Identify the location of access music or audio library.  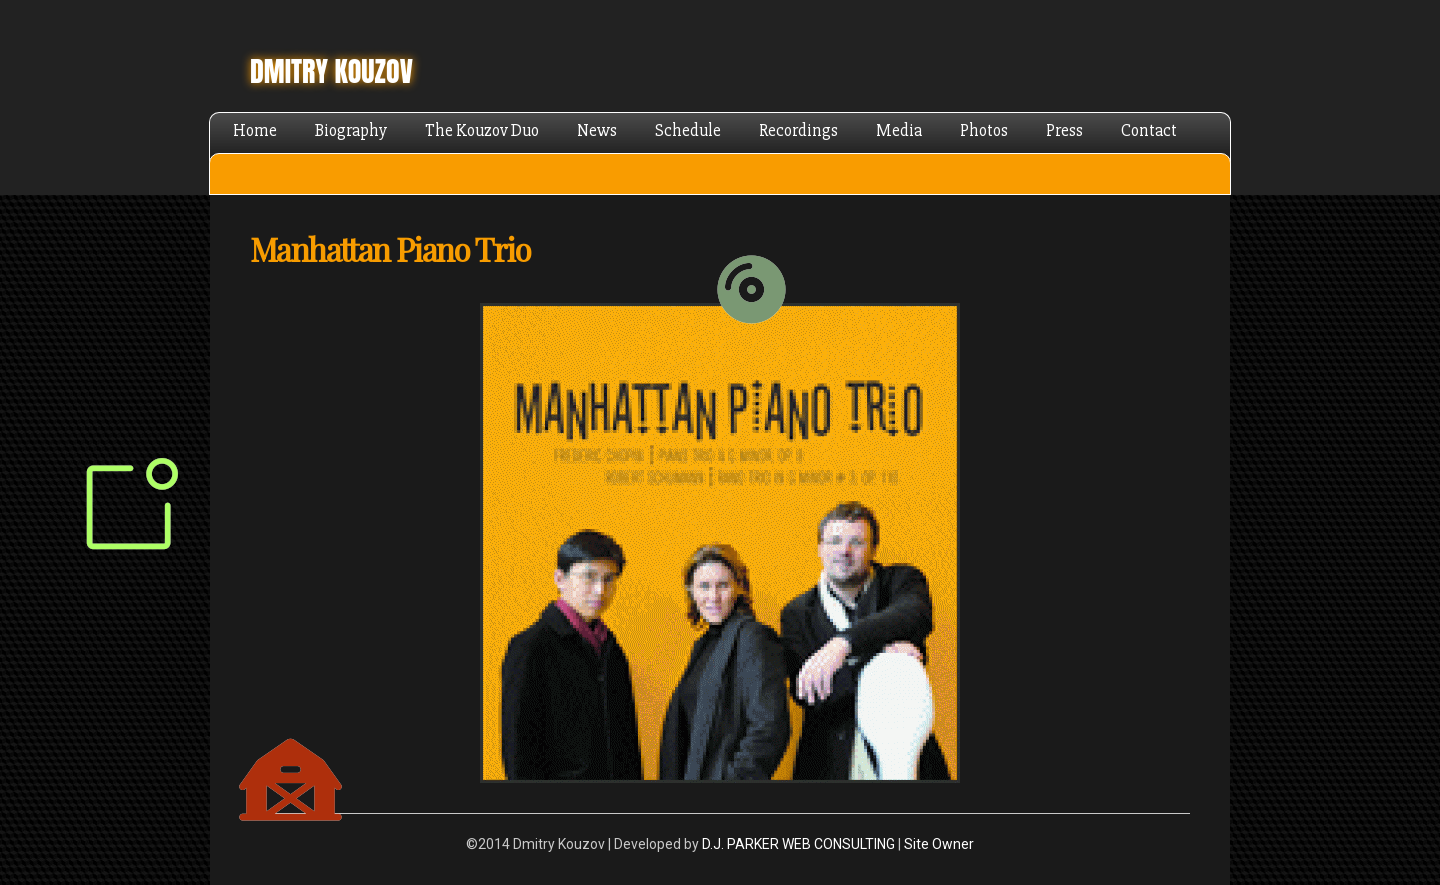
(751, 289).